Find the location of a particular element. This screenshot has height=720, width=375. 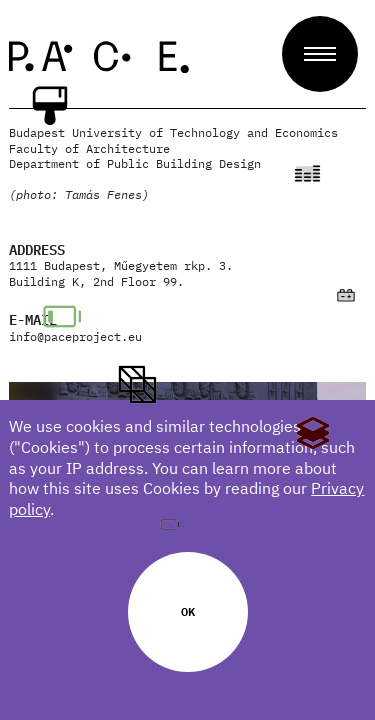

indicates low battery status is located at coordinates (61, 316).